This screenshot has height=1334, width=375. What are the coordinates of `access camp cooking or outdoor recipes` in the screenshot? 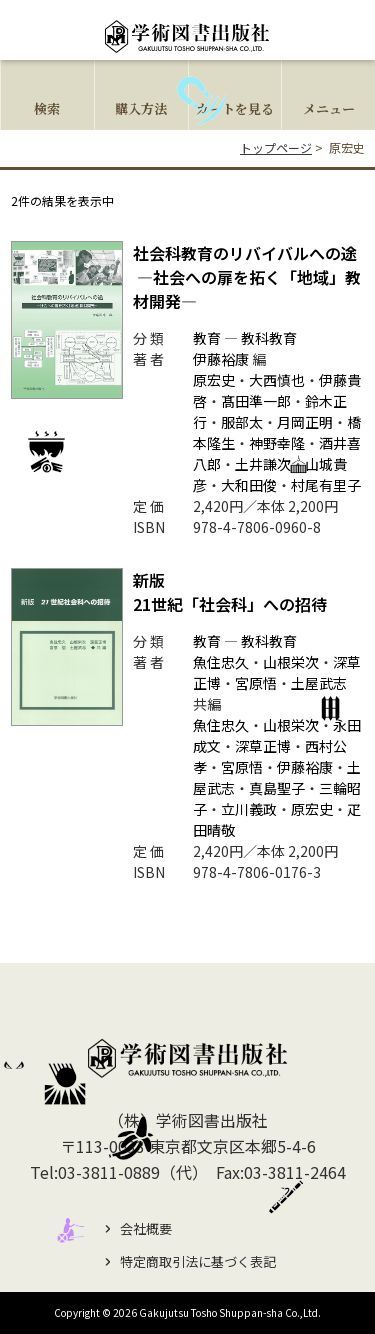 It's located at (46, 451).